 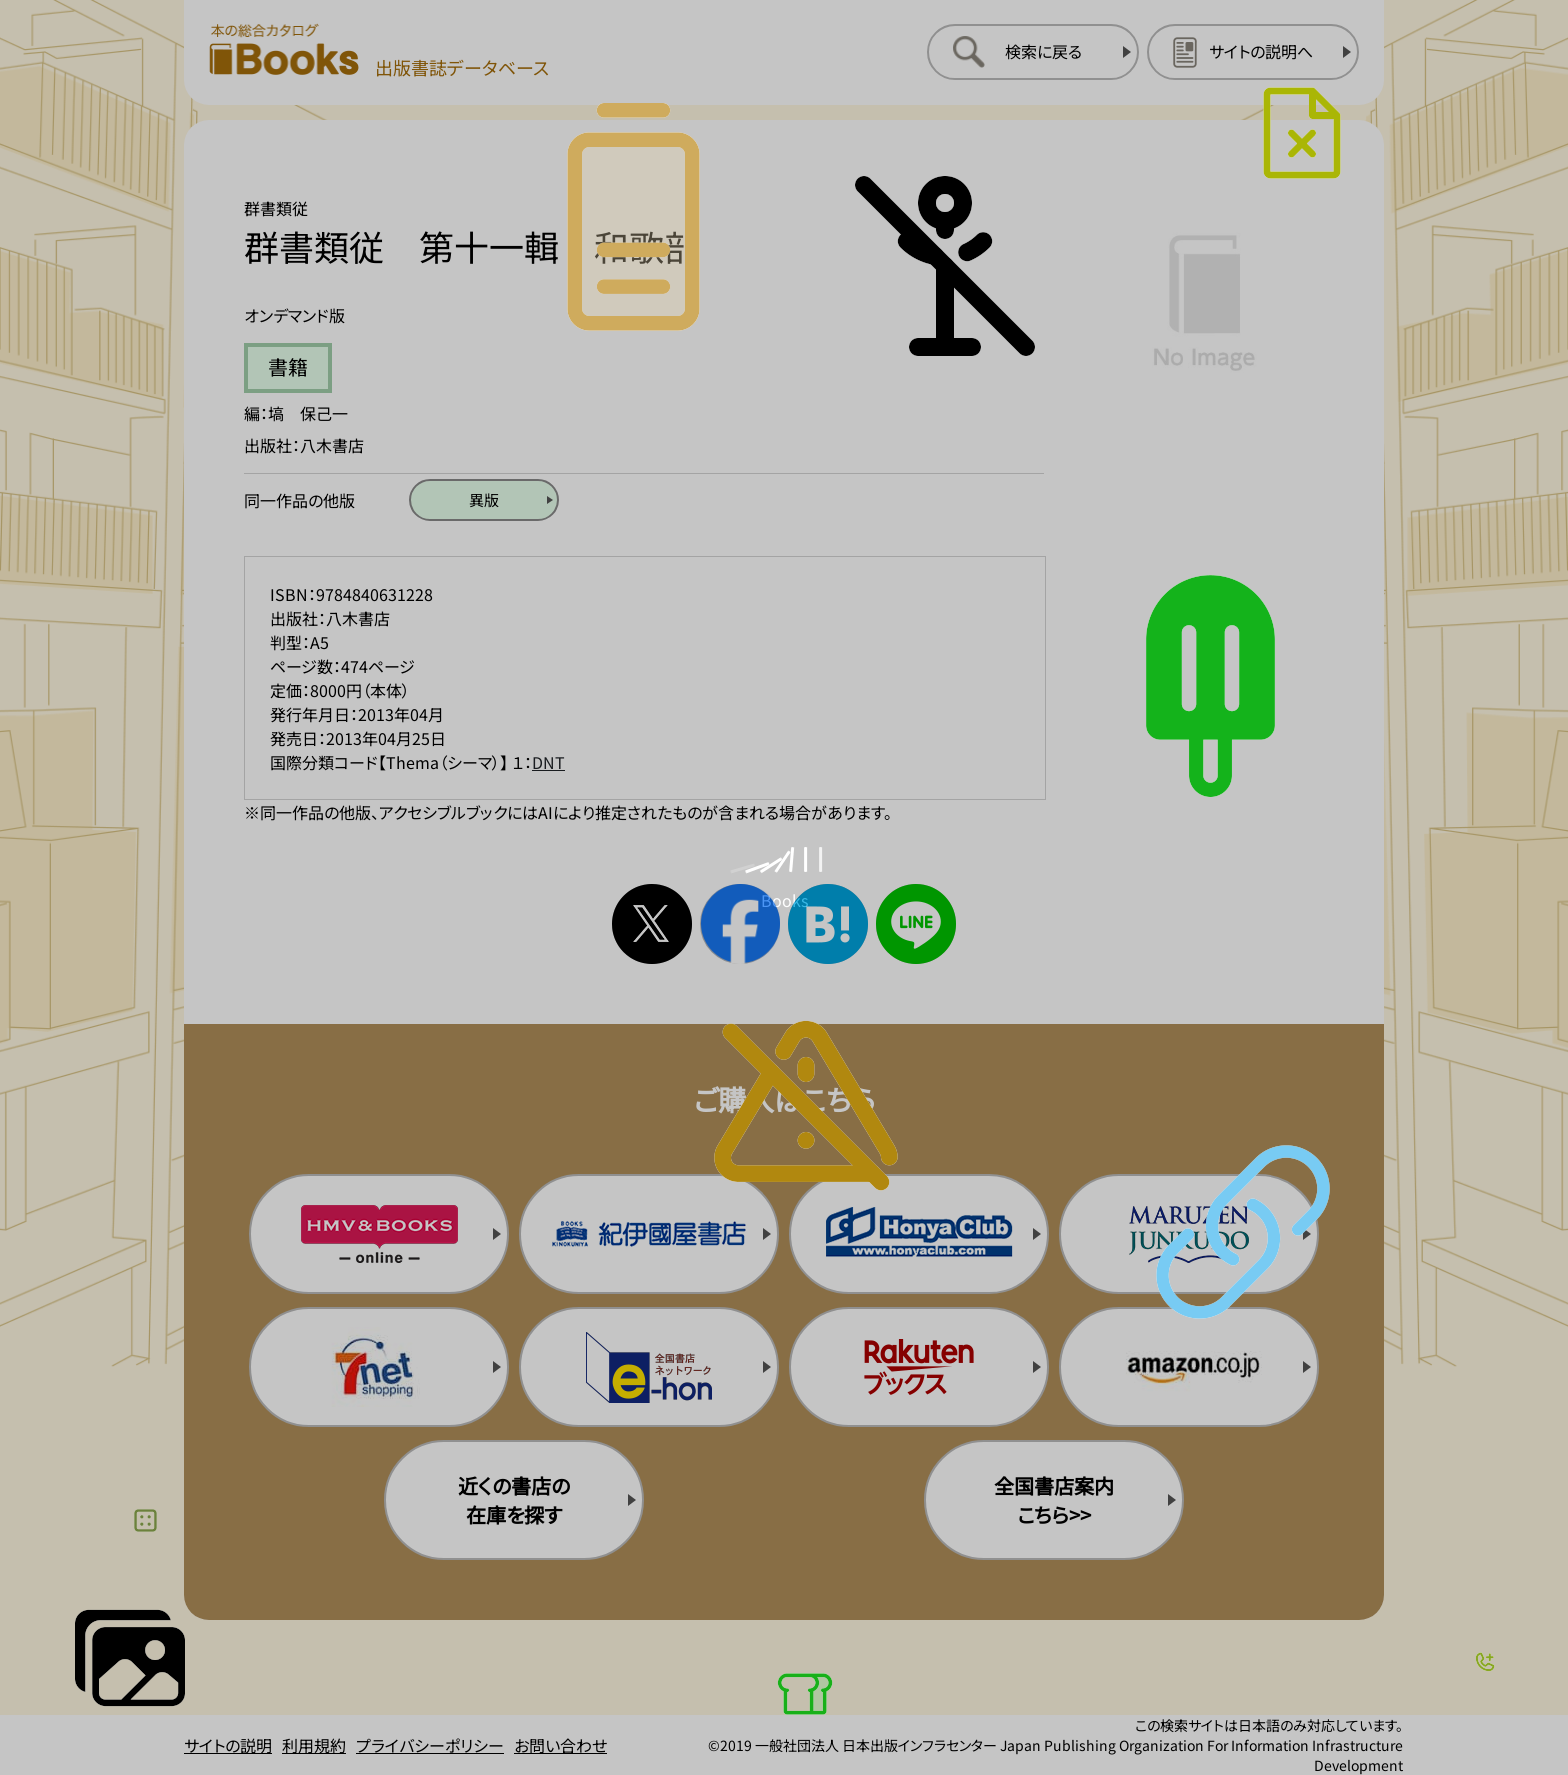 I want to click on roll or randomize a selection, so click(x=145, y=1520).